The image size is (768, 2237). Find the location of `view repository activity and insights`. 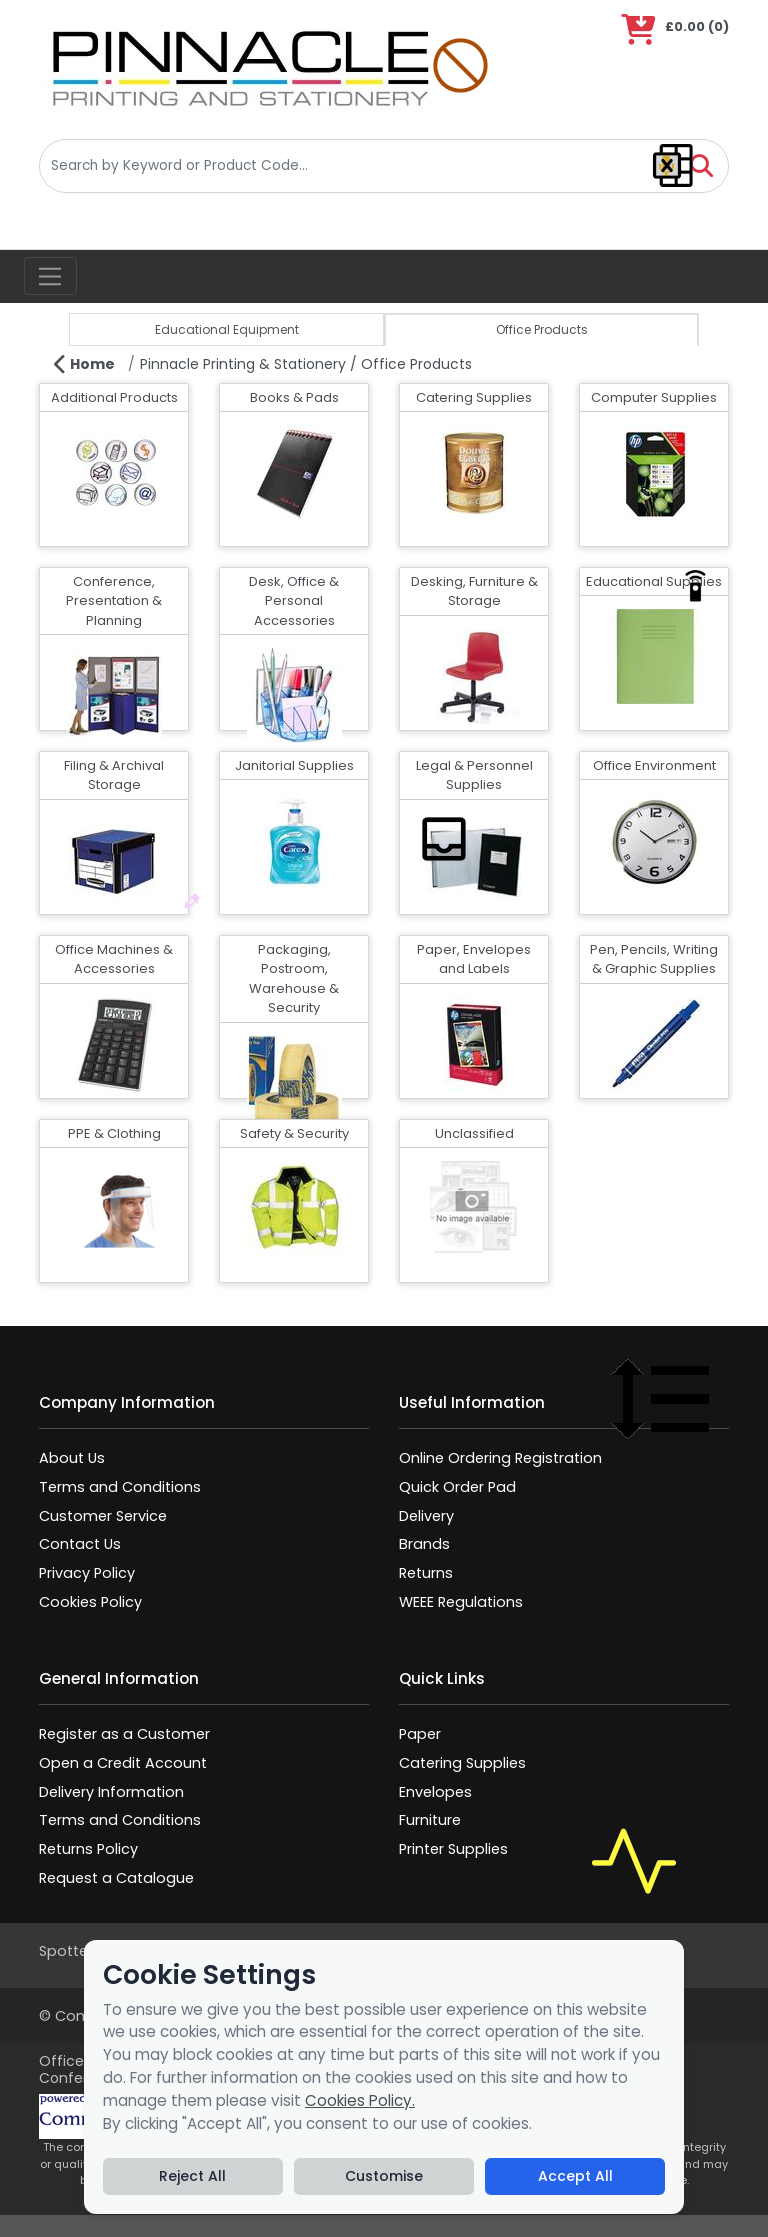

view repository activity and insights is located at coordinates (634, 1862).